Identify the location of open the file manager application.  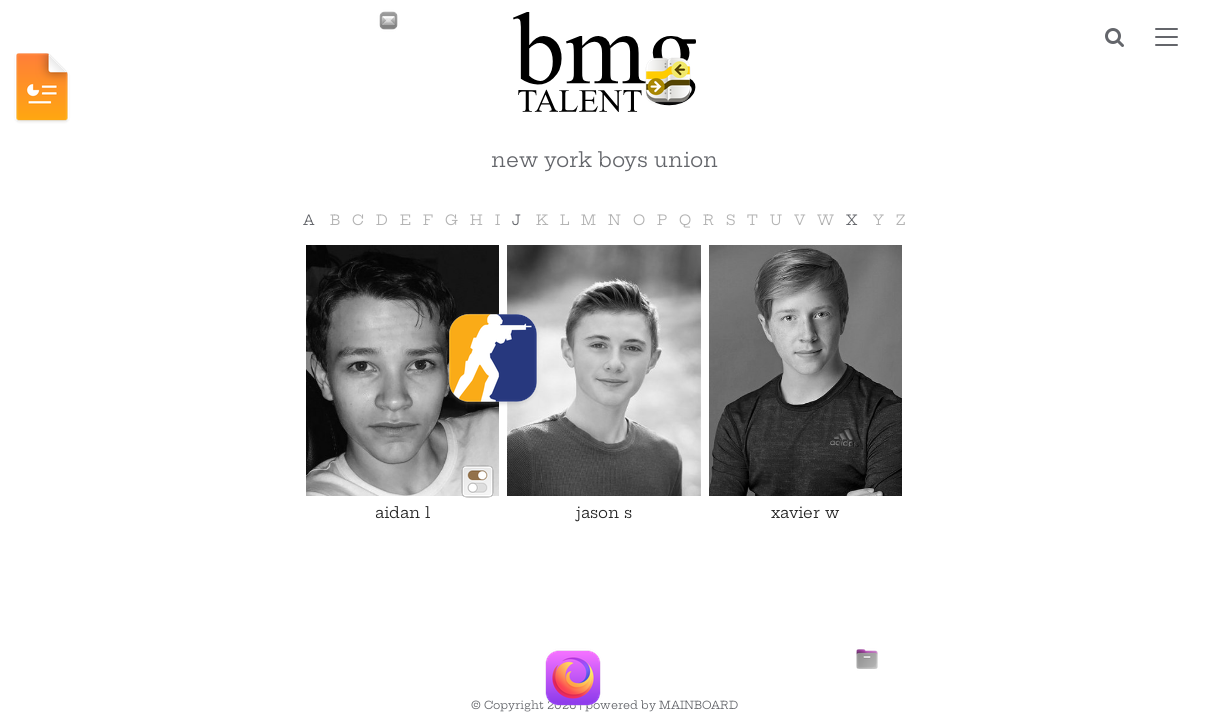
(867, 659).